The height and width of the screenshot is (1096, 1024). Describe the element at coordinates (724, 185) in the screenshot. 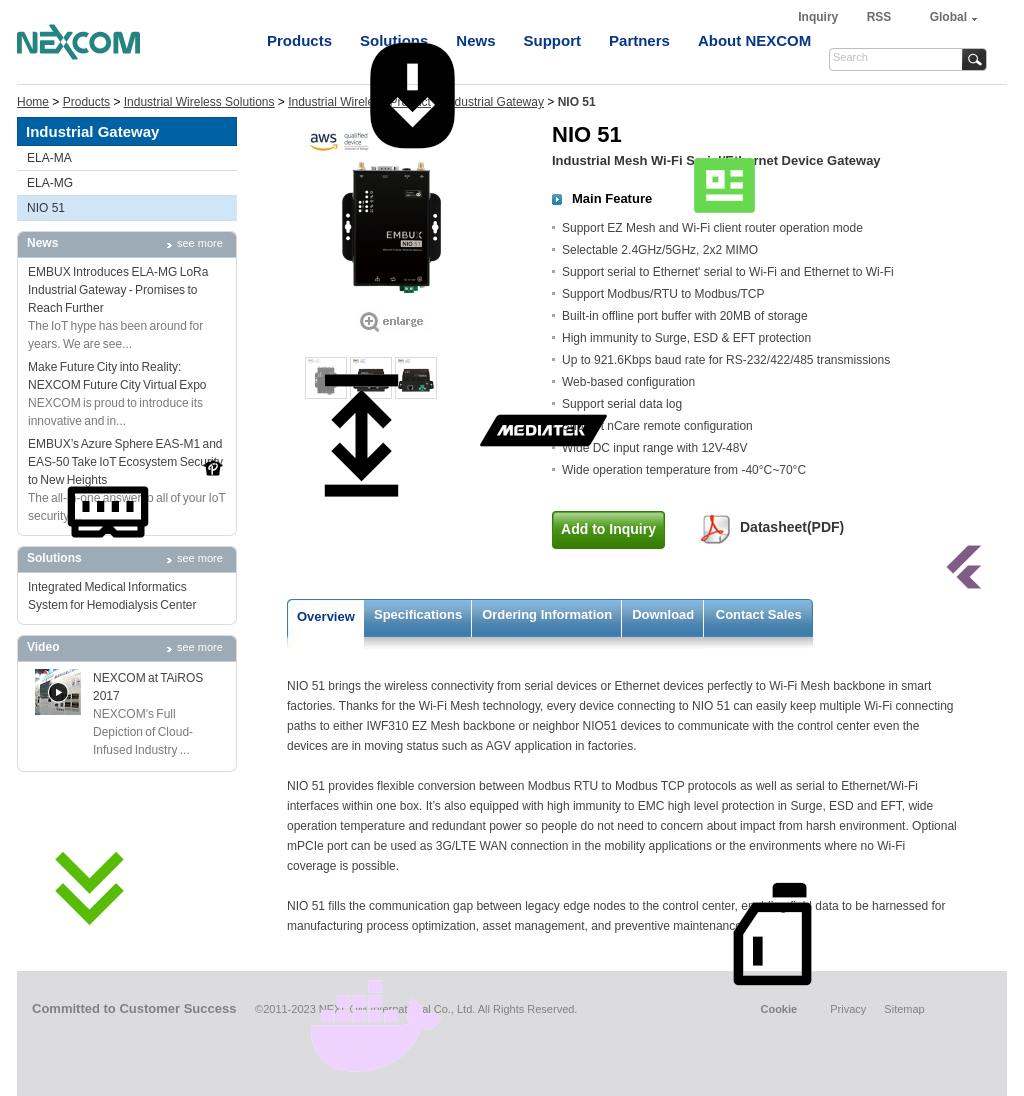

I see `open news feed` at that location.